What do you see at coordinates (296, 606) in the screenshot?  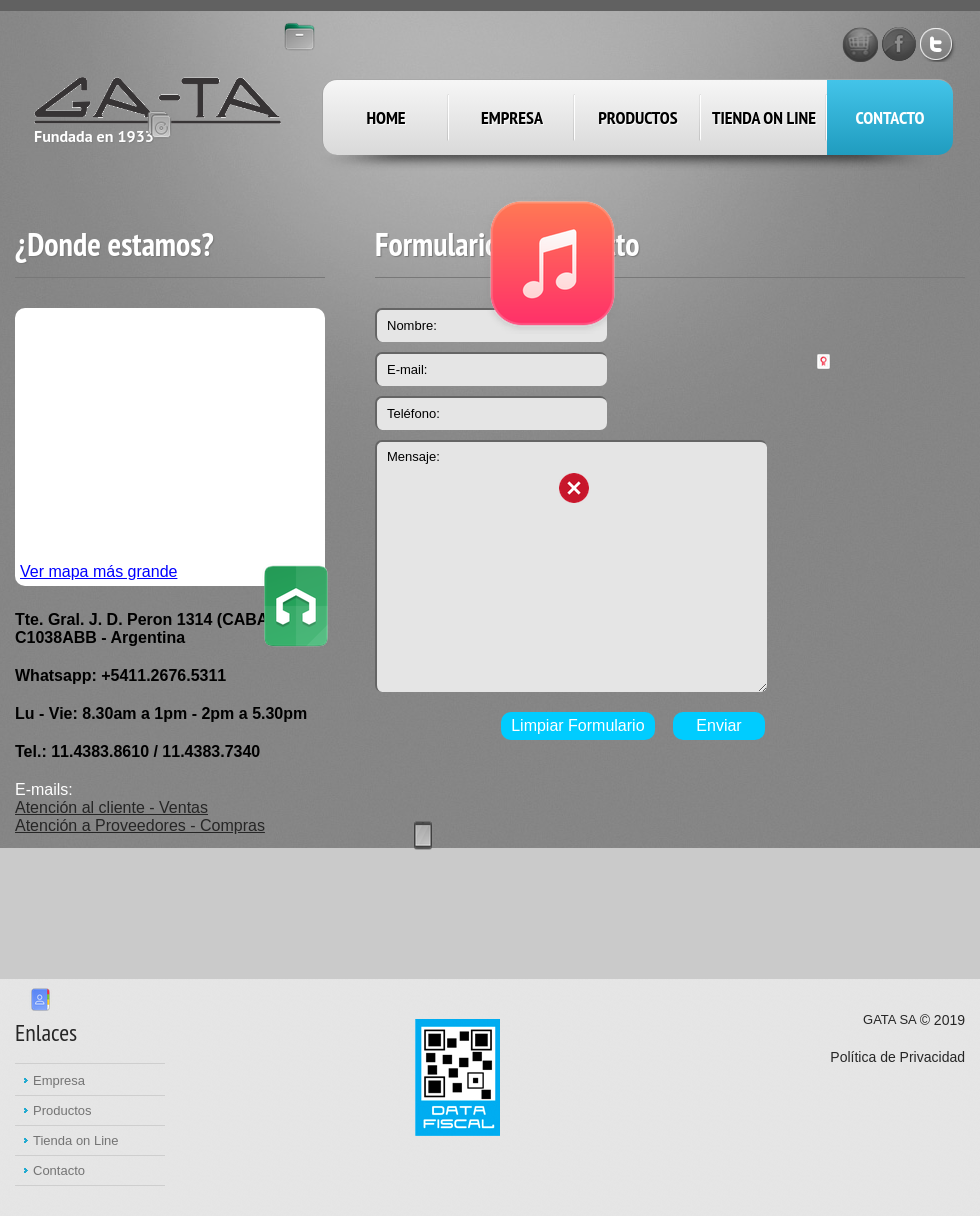 I see `an LMMS music project file` at bounding box center [296, 606].